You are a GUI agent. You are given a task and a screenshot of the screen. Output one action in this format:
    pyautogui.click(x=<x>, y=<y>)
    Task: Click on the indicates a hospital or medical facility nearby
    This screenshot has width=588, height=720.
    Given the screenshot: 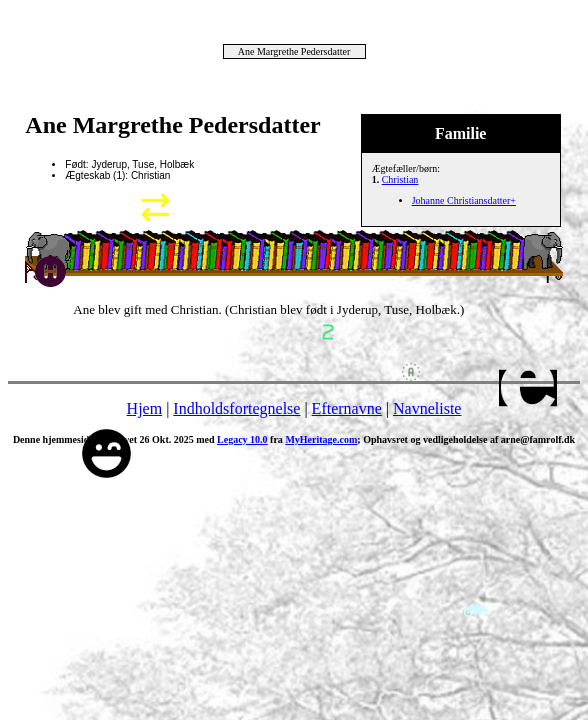 What is the action you would take?
    pyautogui.click(x=50, y=271)
    